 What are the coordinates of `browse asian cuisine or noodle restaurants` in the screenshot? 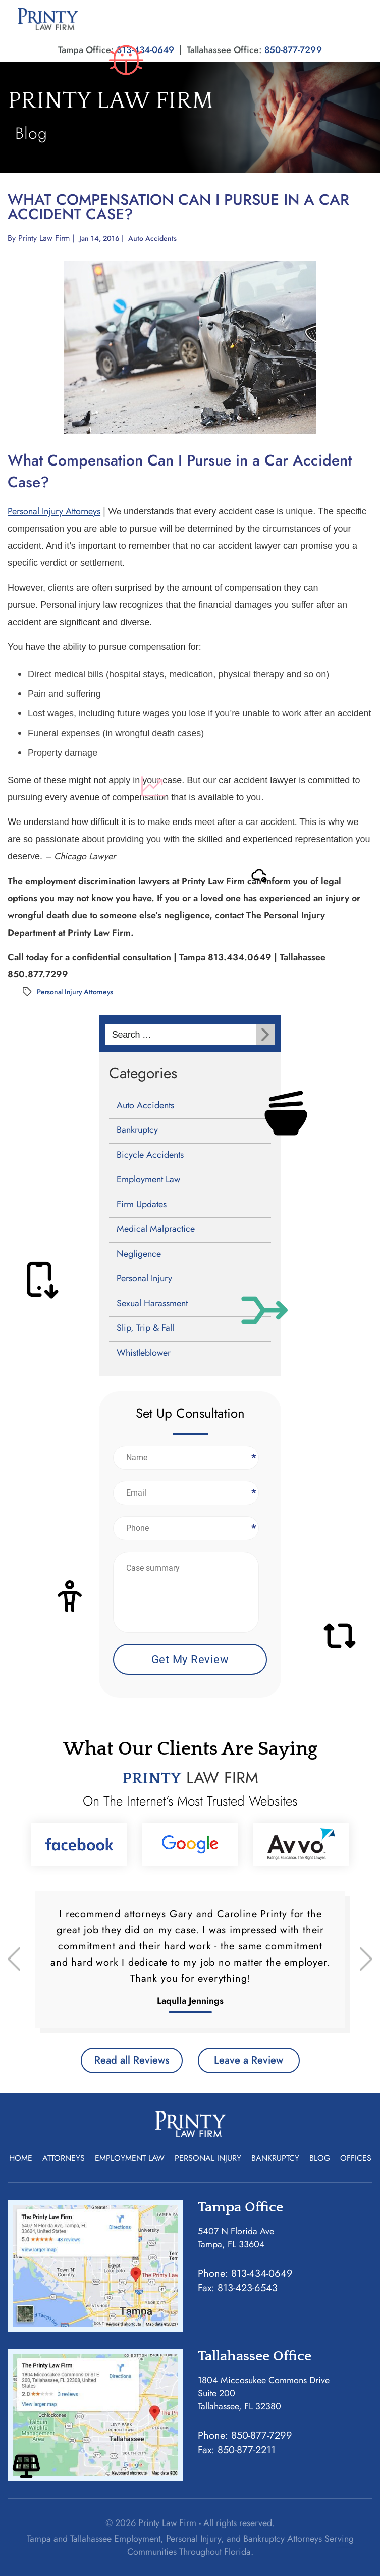 It's located at (286, 1114).